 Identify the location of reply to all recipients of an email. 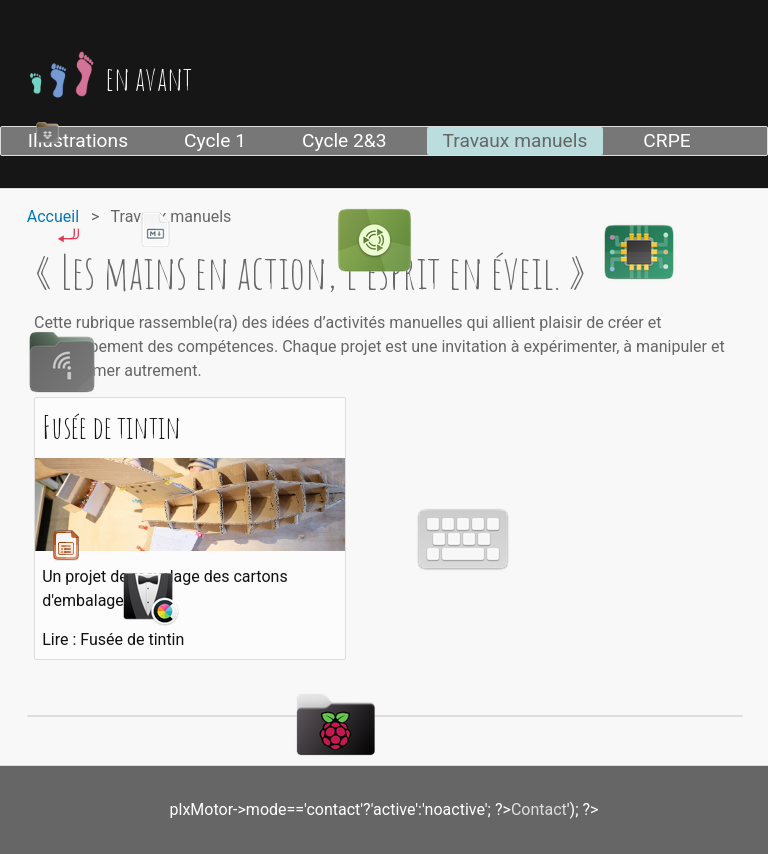
(68, 234).